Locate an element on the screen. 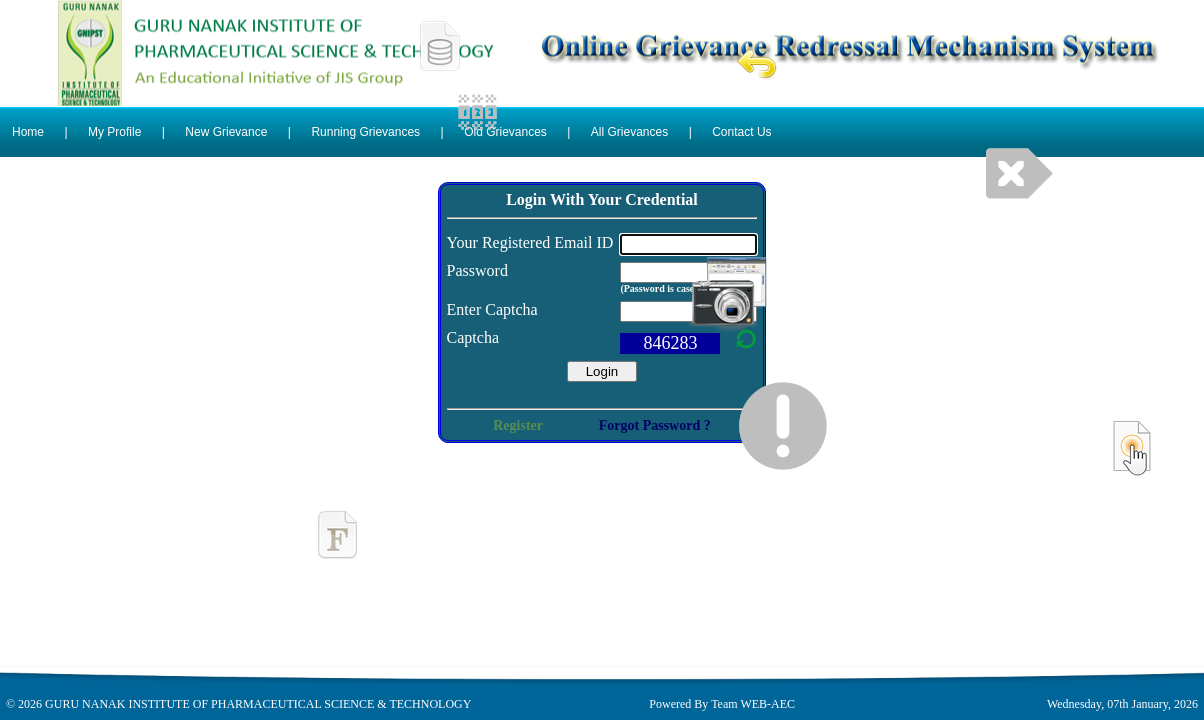 The height and width of the screenshot is (720, 1204). access privacy and security settings is located at coordinates (477, 113).